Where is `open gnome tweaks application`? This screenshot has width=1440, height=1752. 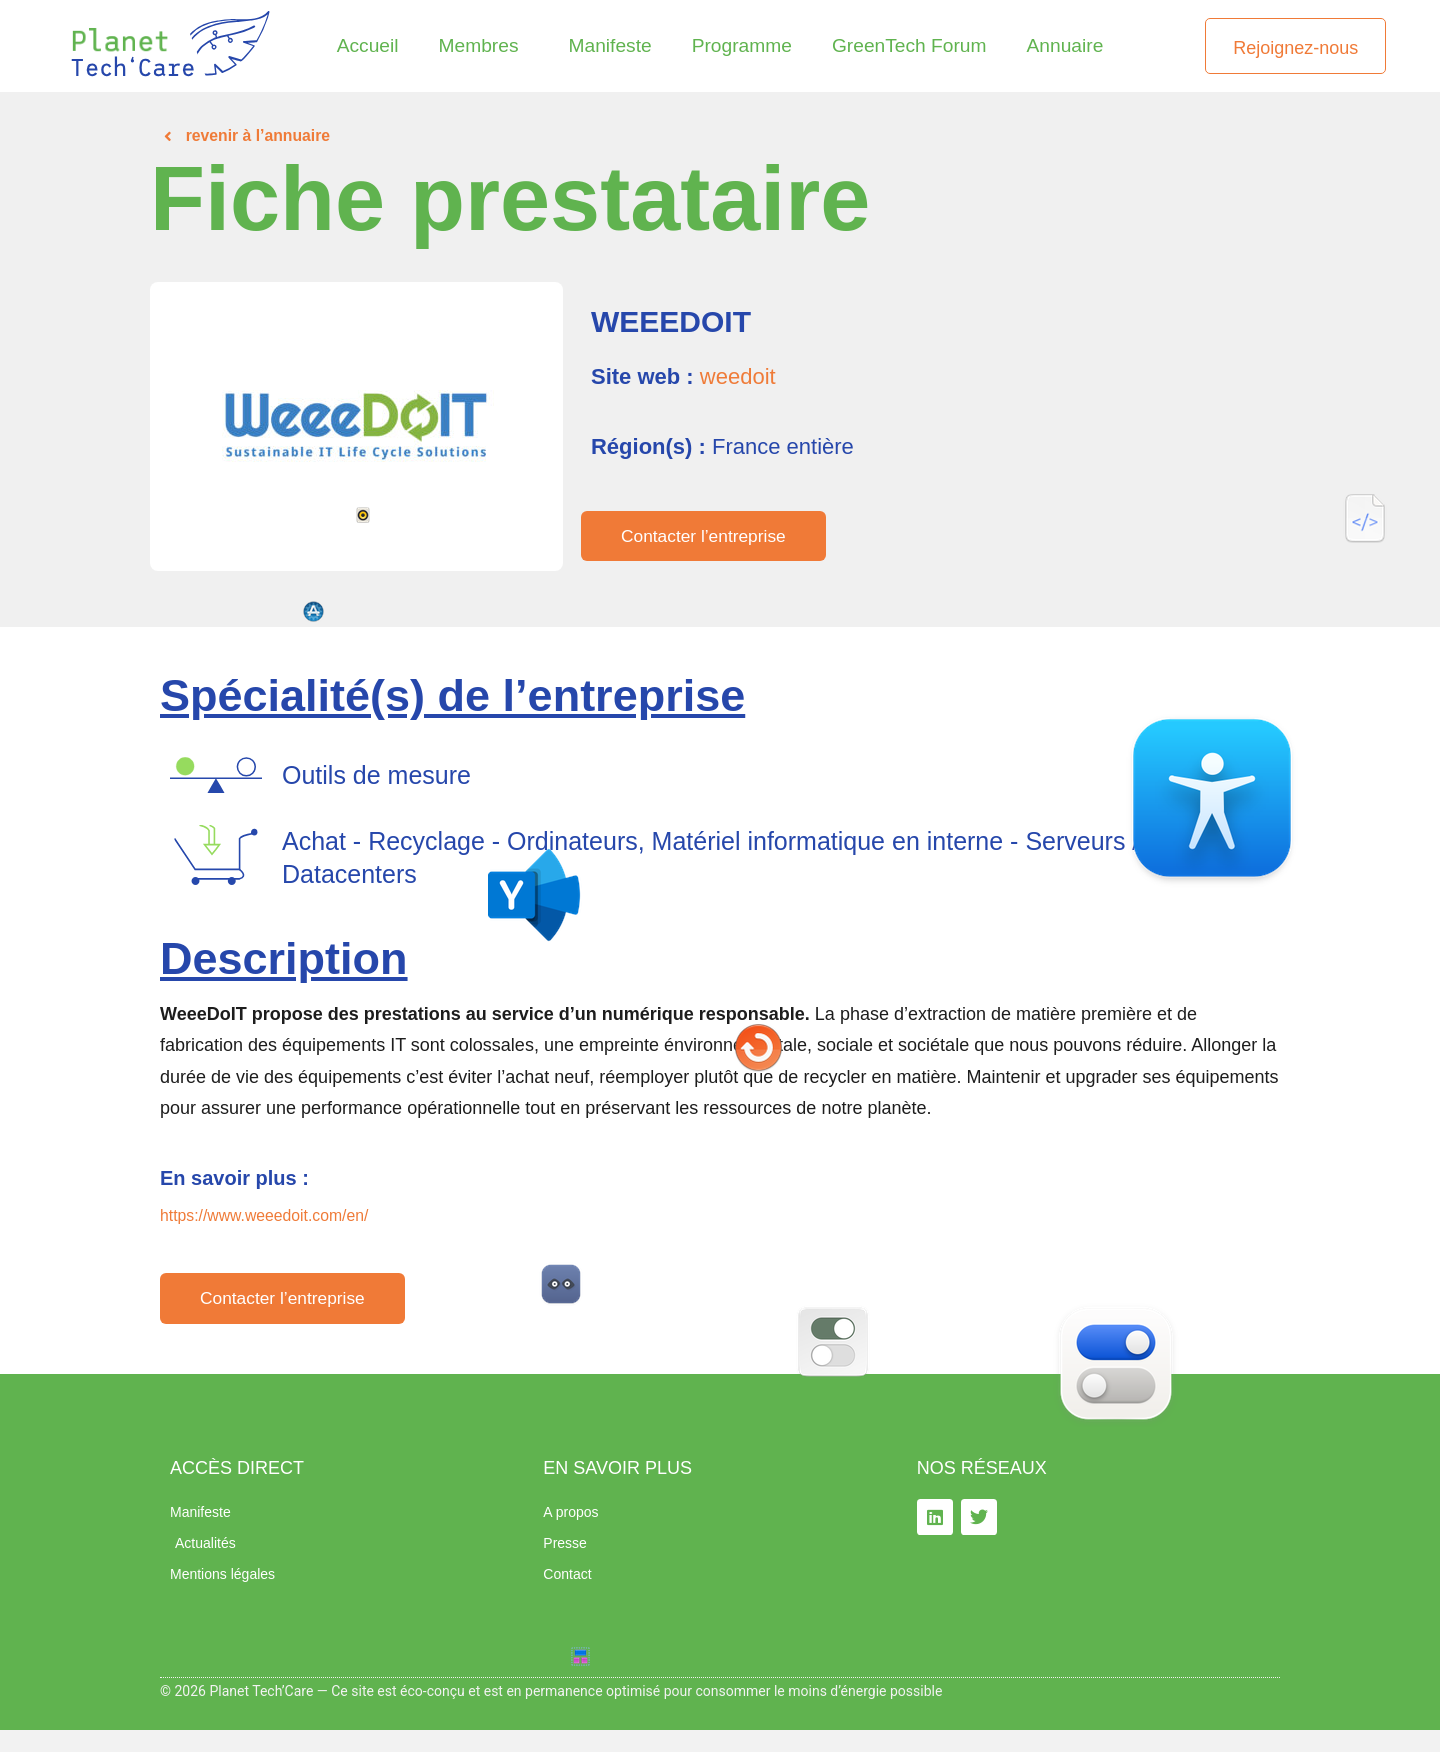
open gnome tweaks application is located at coordinates (833, 1342).